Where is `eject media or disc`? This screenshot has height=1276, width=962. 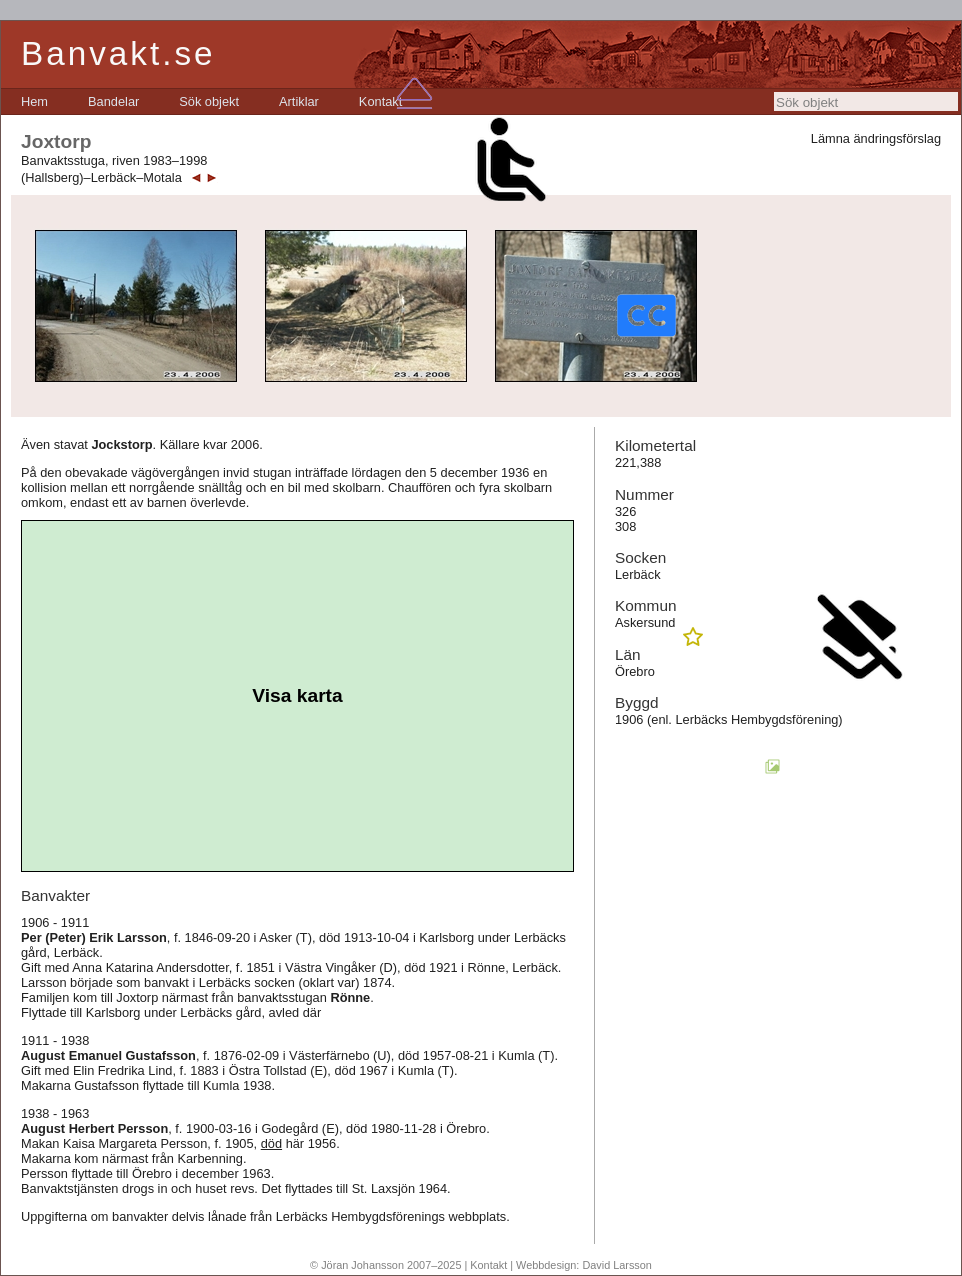 eject media or disc is located at coordinates (414, 95).